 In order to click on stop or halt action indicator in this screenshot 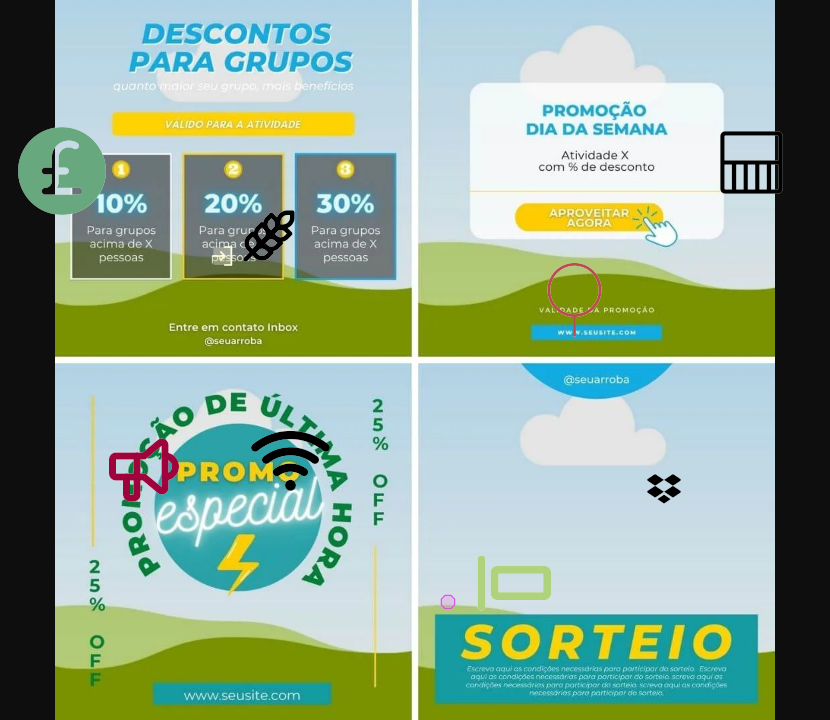, I will do `click(448, 602)`.